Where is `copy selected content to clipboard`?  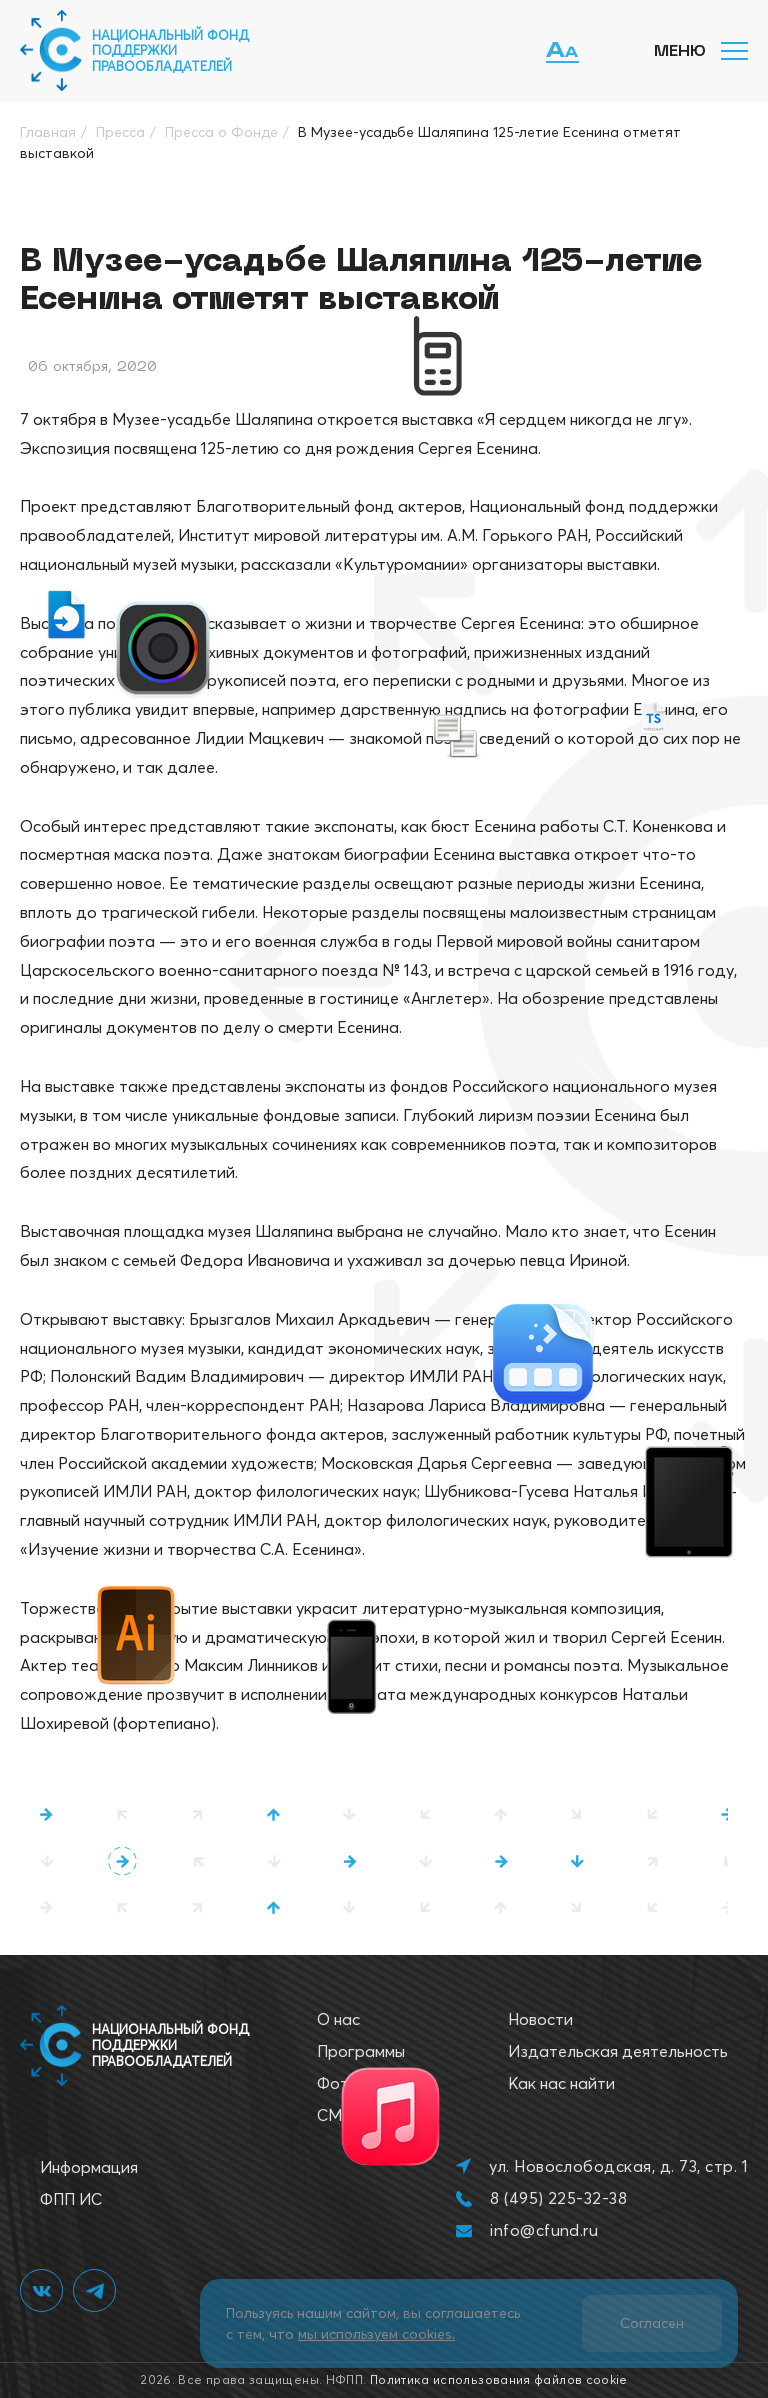
copy selected content to clipboard is located at coordinates (455, 734).